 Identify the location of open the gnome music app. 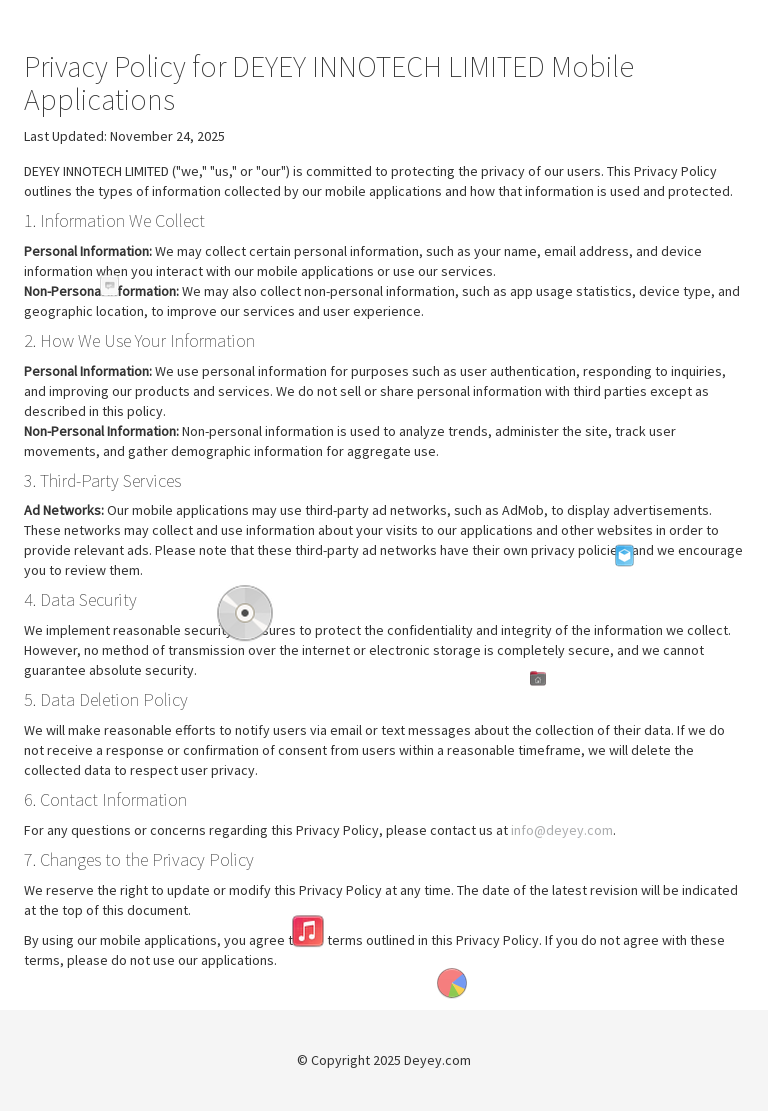
(308, 931).